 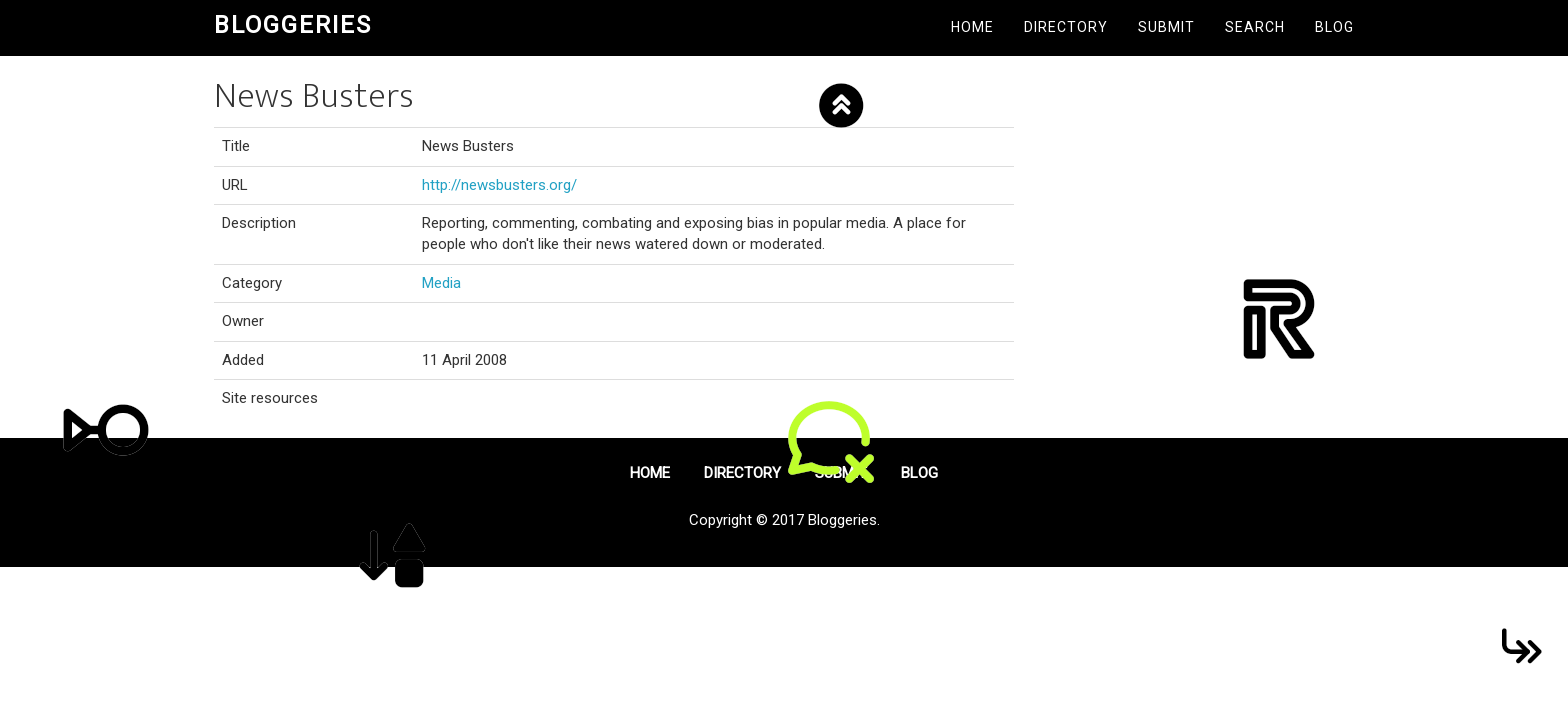 What do you see at coordinates (829, 438) in the screenshot?
I see `delete a conversation or message` at bounding box center [829, 438].